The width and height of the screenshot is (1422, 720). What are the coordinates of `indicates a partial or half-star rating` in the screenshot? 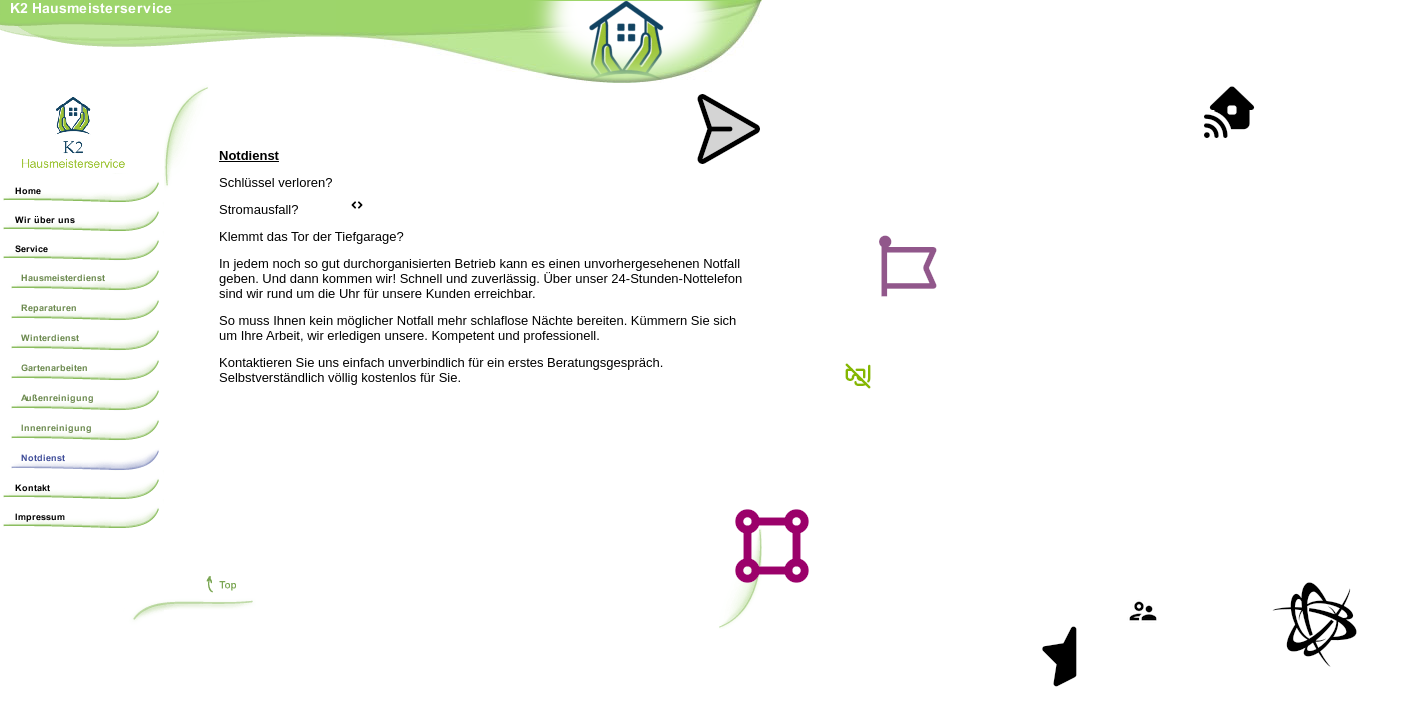 It's located at (1074, 658).